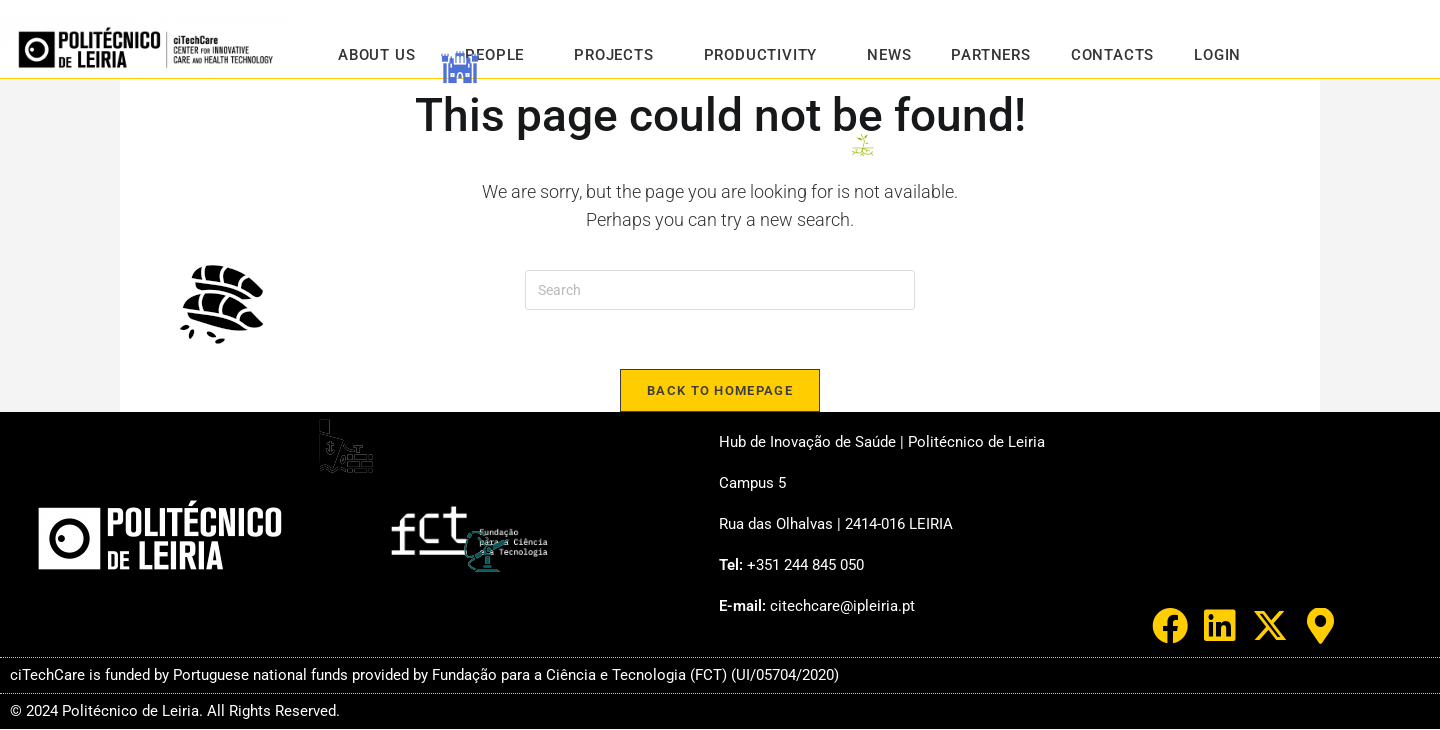 Image resolution: width=1440 pixels, height=730 pixels. What do you see at coordinates (863, 145) in the screenshot?
I see `view plant root system details` at bounding box center [863, 145].